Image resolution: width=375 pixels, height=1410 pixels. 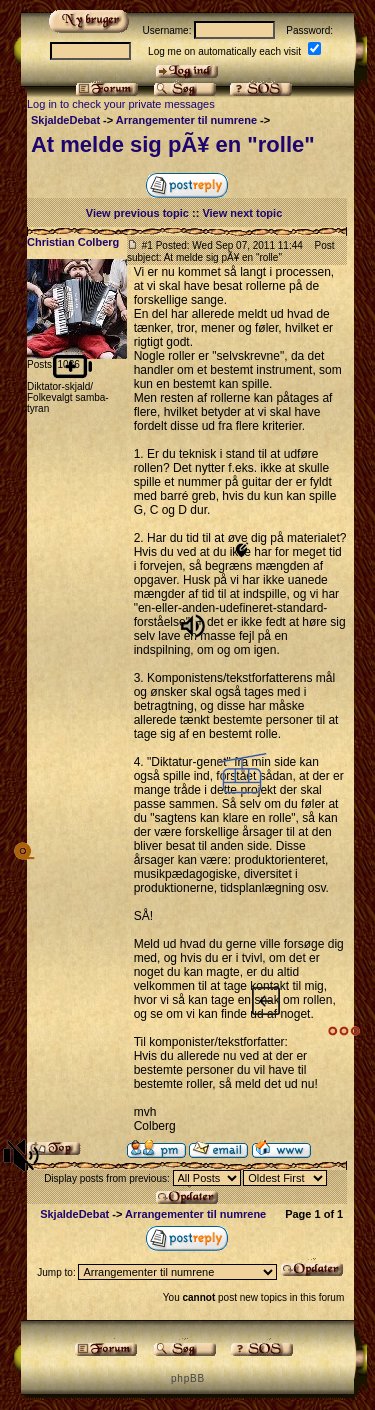 What do you see at coordinates (241, 550) in the screenshot?
I see `edit a saved location` at bounding box center [241, 550].